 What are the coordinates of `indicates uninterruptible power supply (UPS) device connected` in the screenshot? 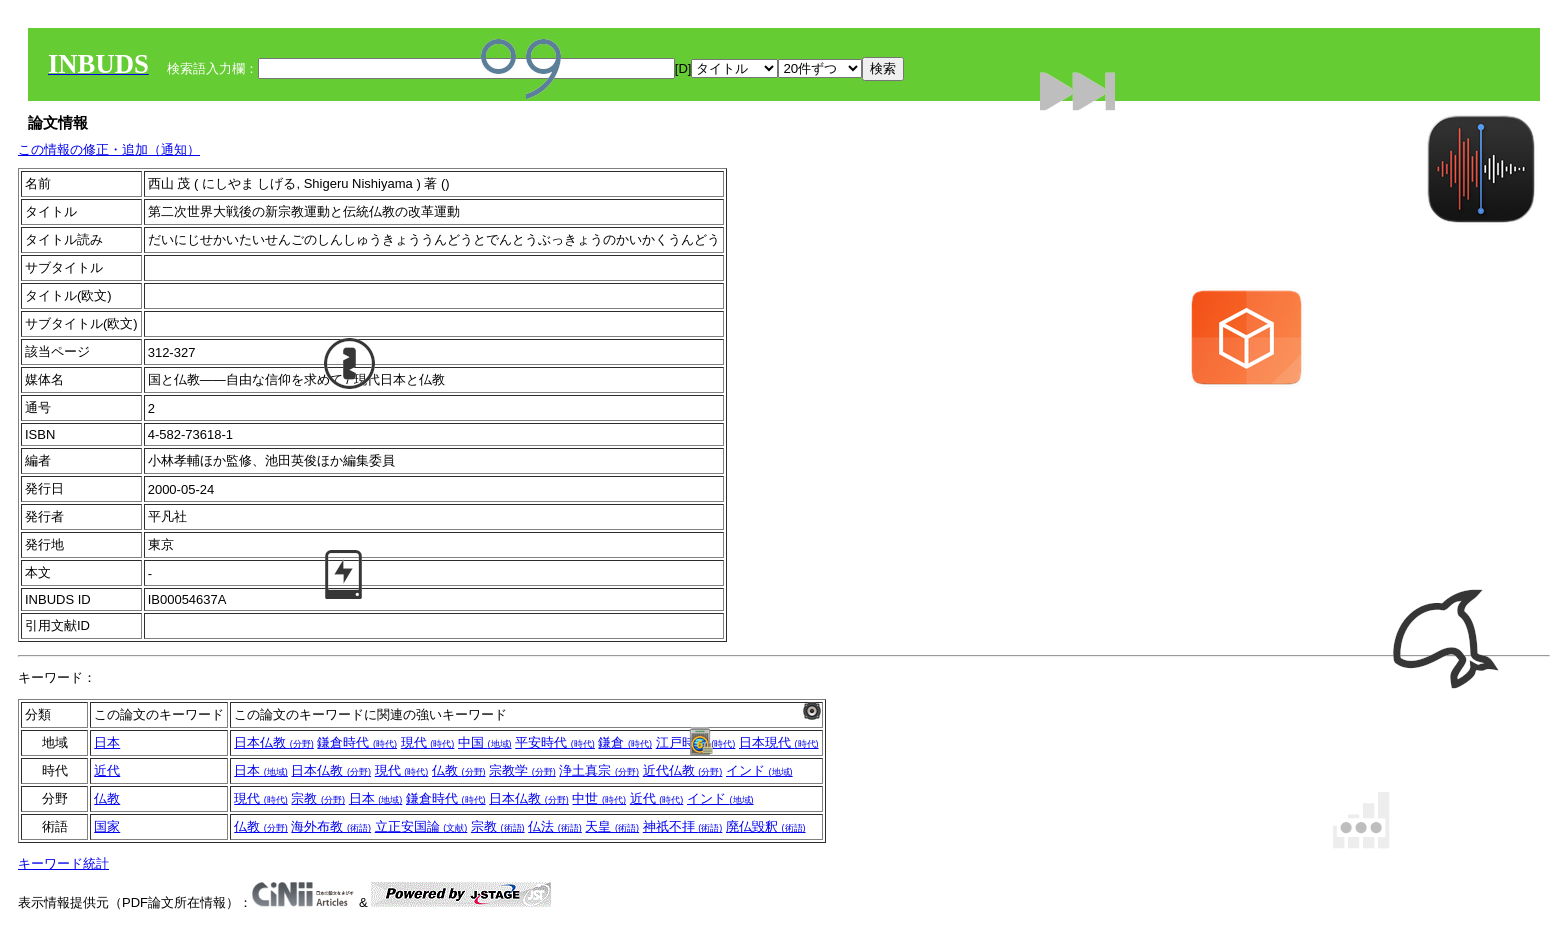 It's located at (343, 574).